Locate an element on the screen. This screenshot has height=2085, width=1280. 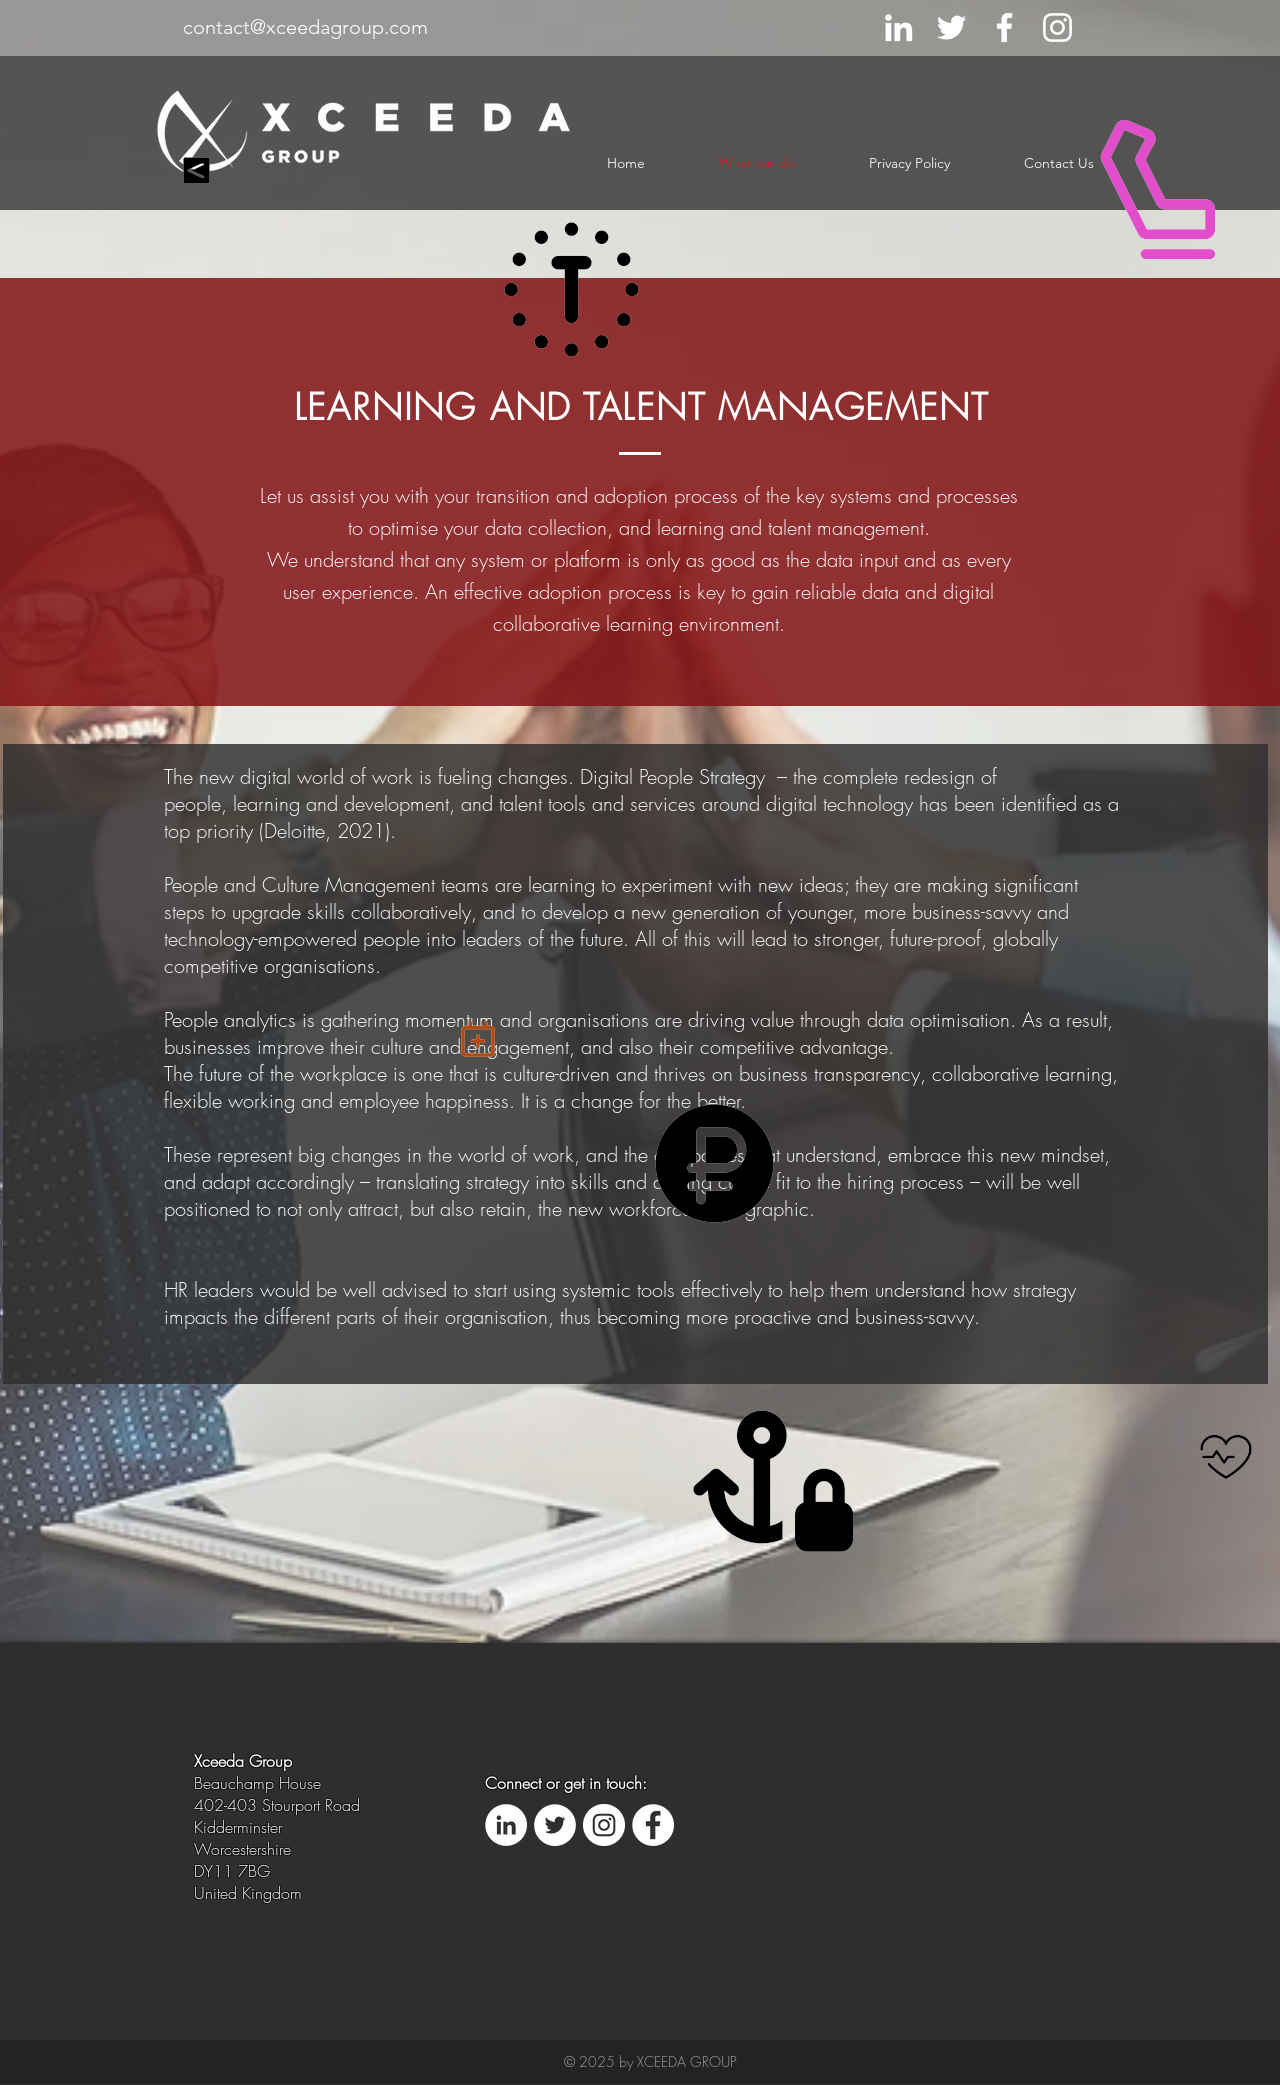
indicates text formatting or typography options is located at coordinates (571, 289).